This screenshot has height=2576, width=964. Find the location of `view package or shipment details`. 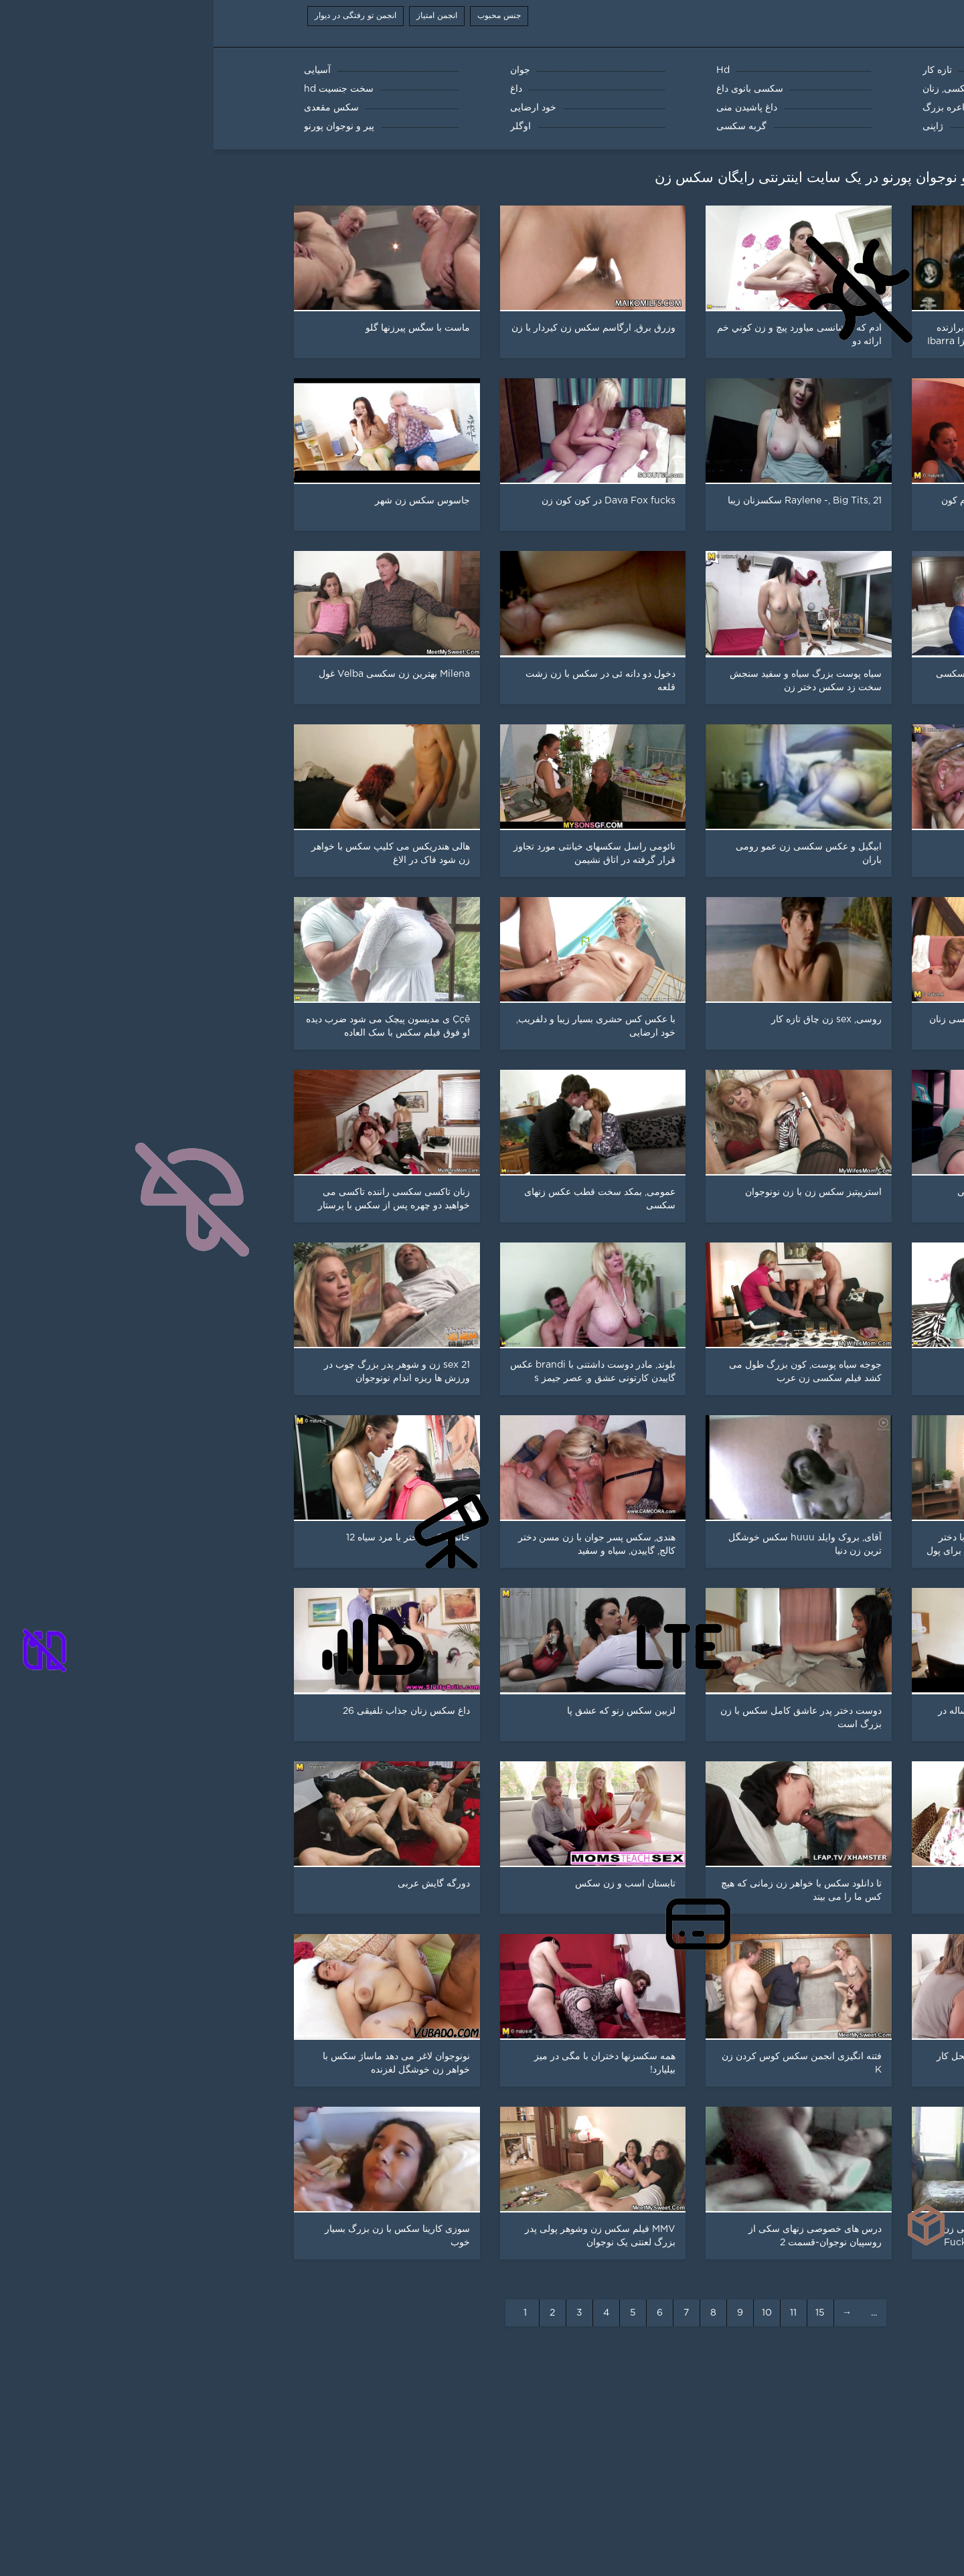

view package or shipment details is located at coordinates (926, 2225).